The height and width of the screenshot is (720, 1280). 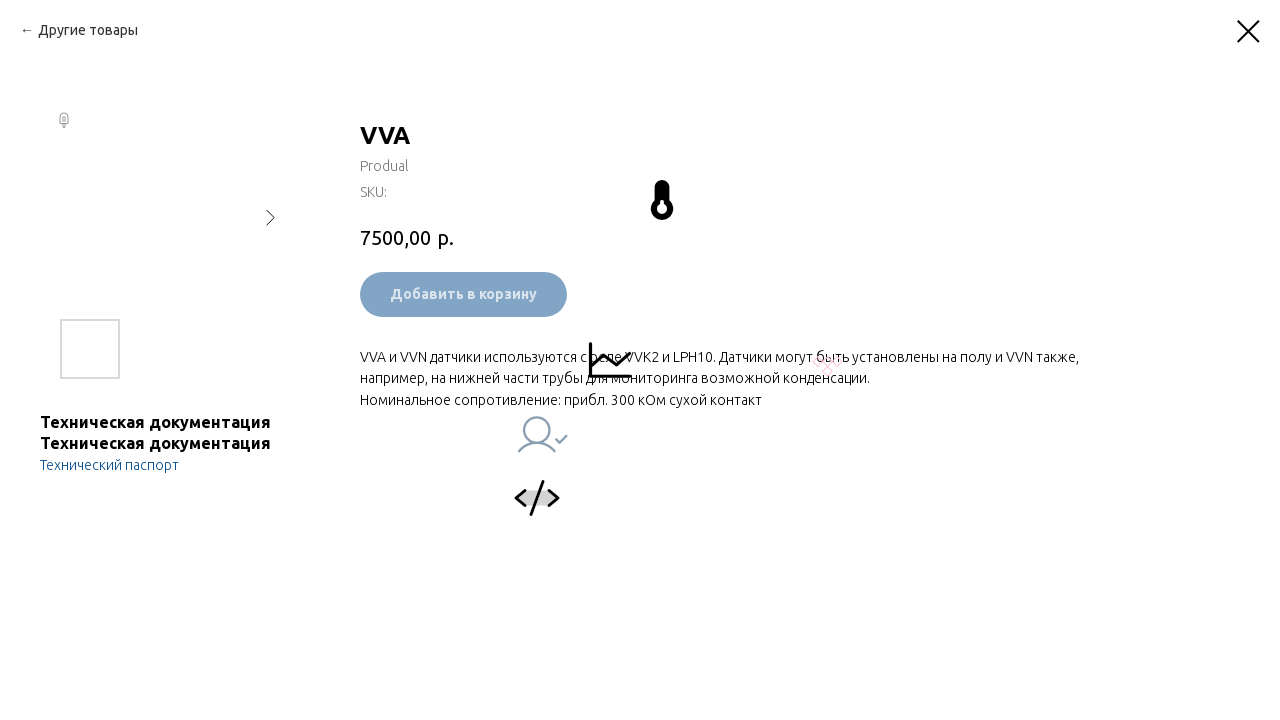 I want to click on view or edit source code, so click(x=537, y=498).